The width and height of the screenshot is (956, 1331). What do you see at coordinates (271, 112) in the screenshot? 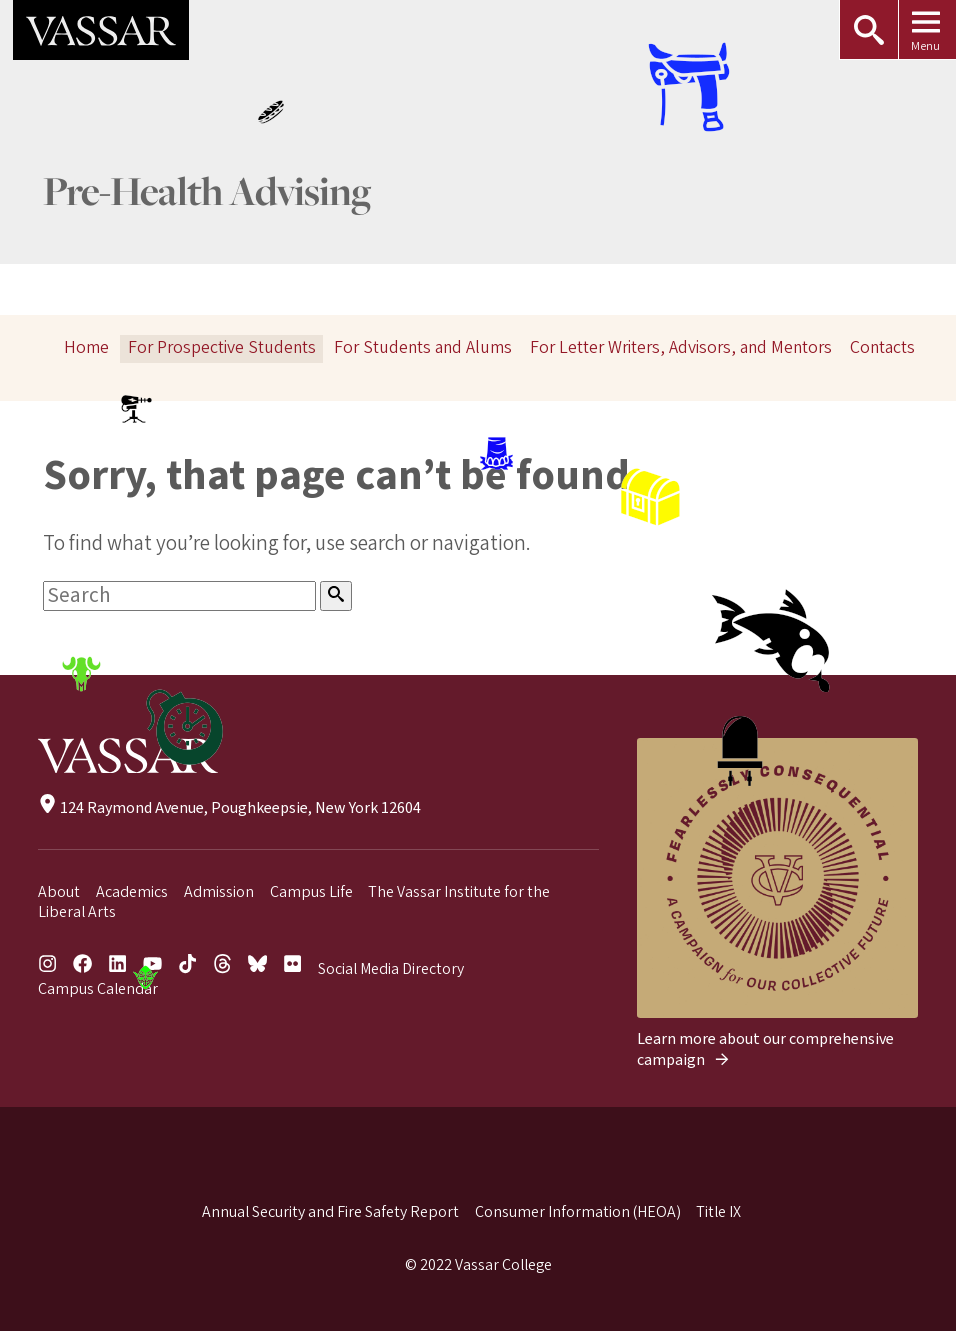
I see `access food or dining options` at bounding box center [271, 112].